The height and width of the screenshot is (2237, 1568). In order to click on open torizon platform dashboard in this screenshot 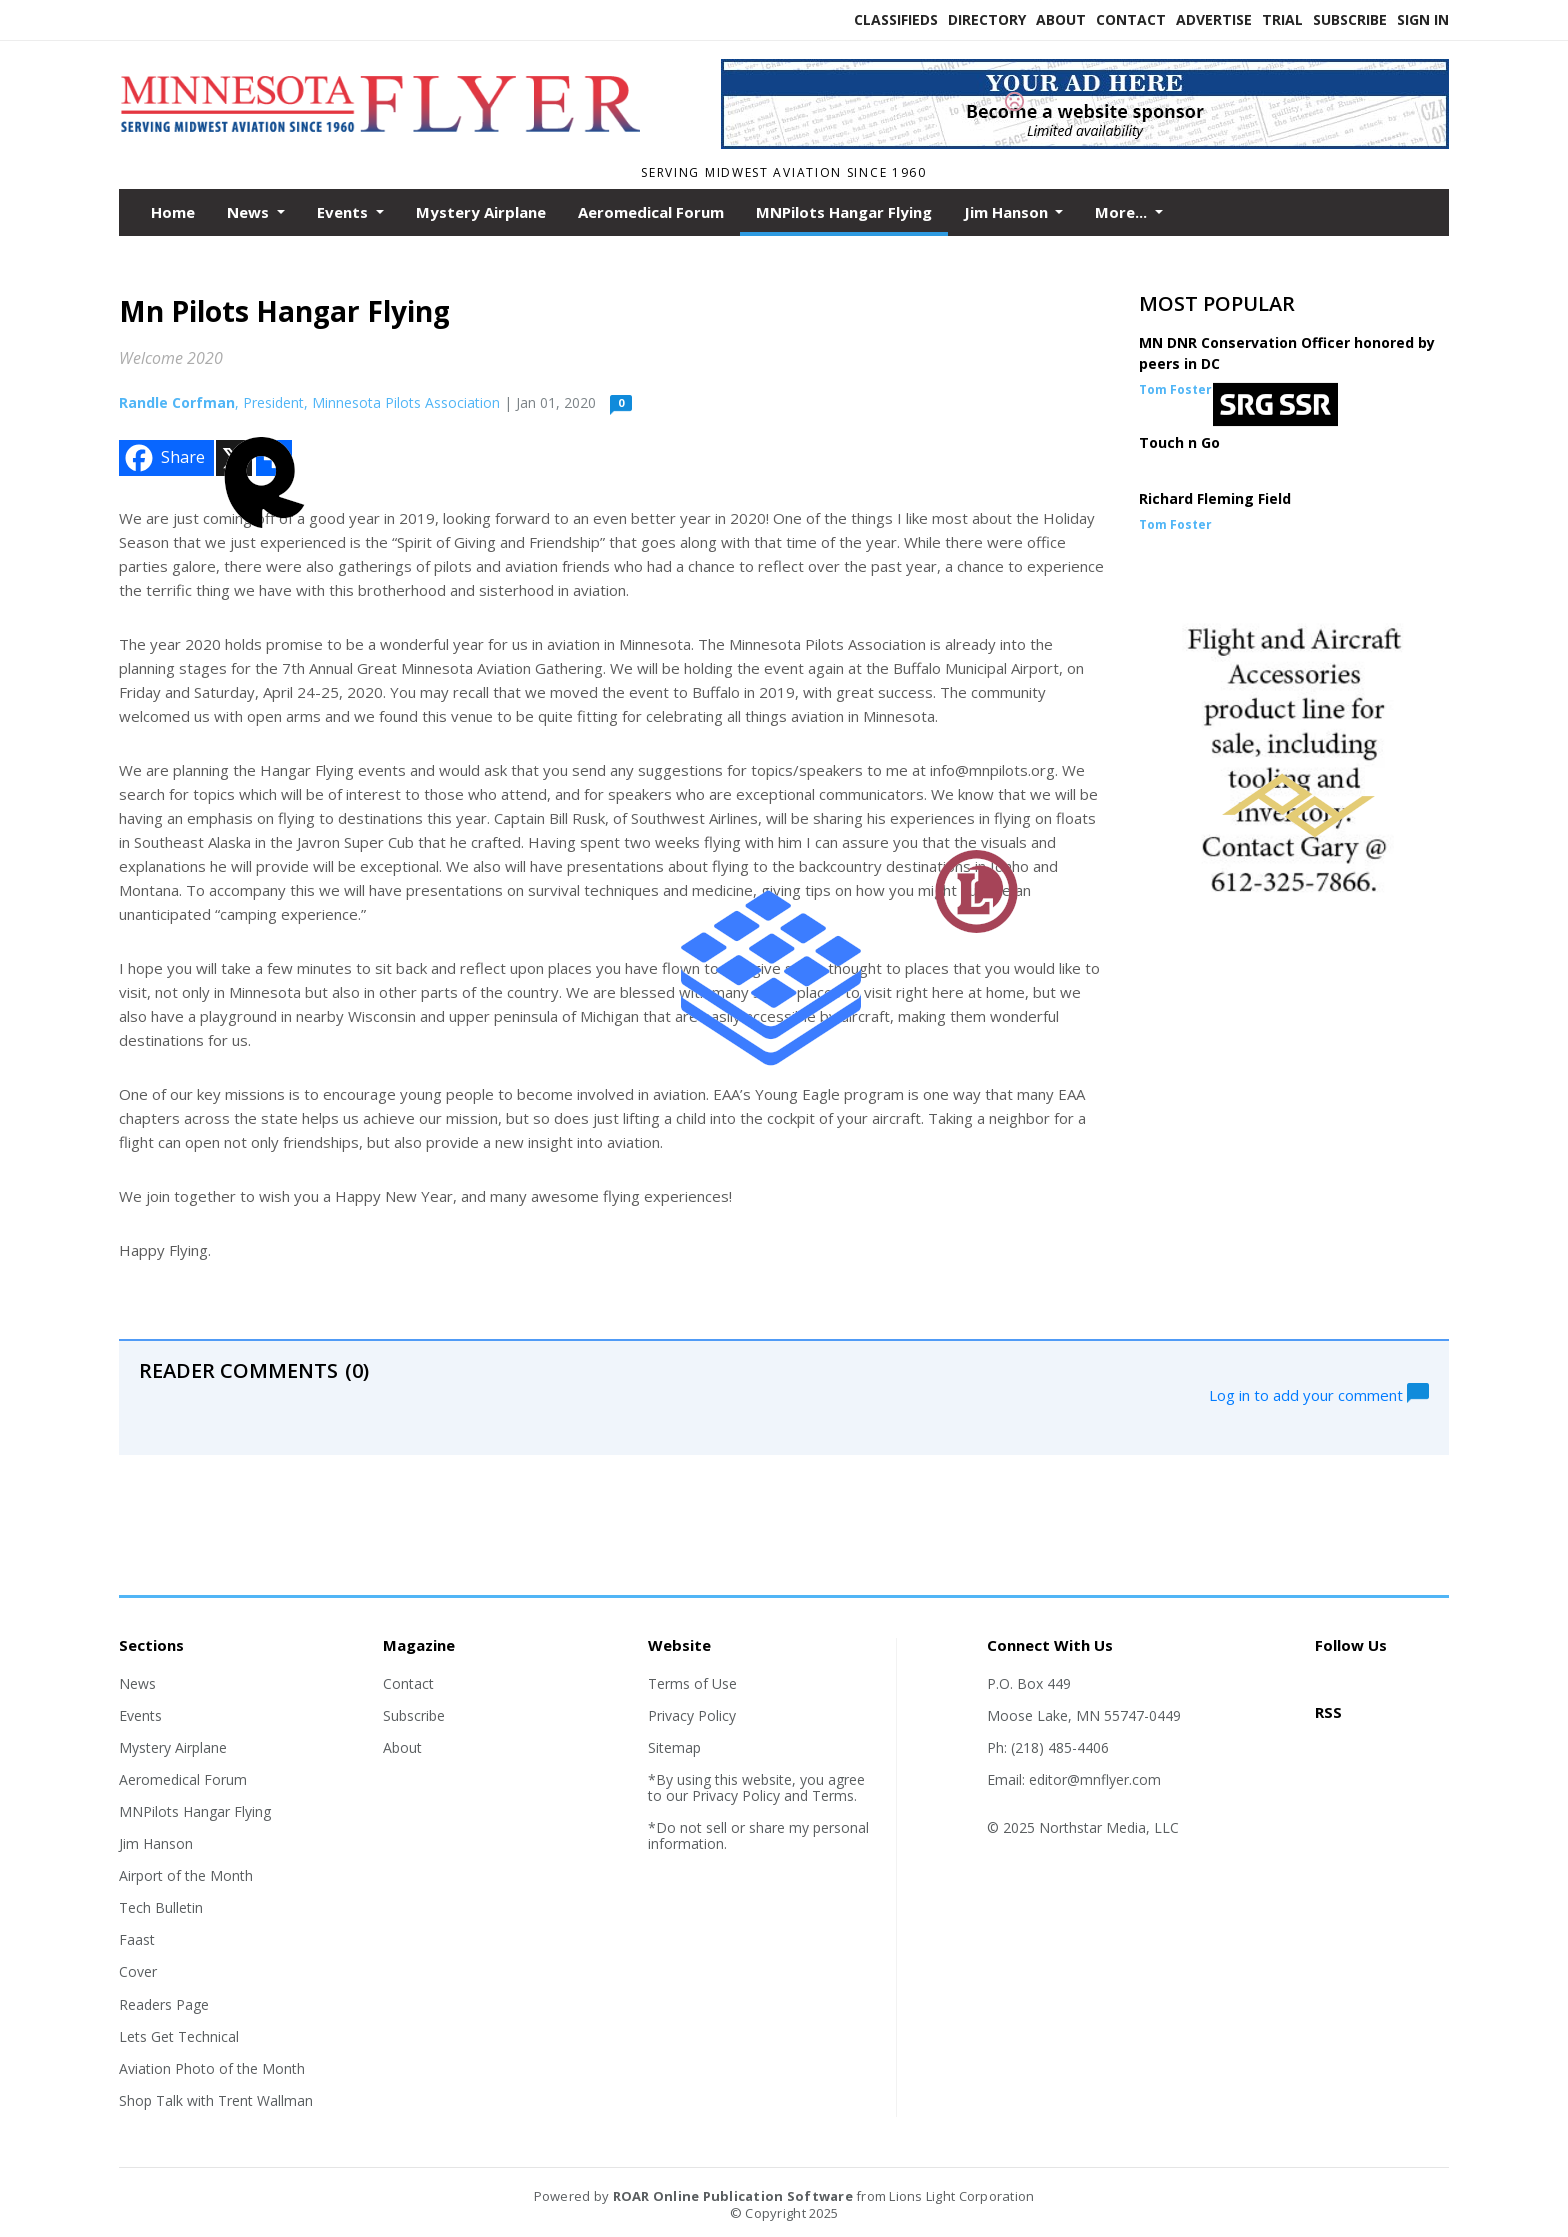, I will do `click(771, 978)`.